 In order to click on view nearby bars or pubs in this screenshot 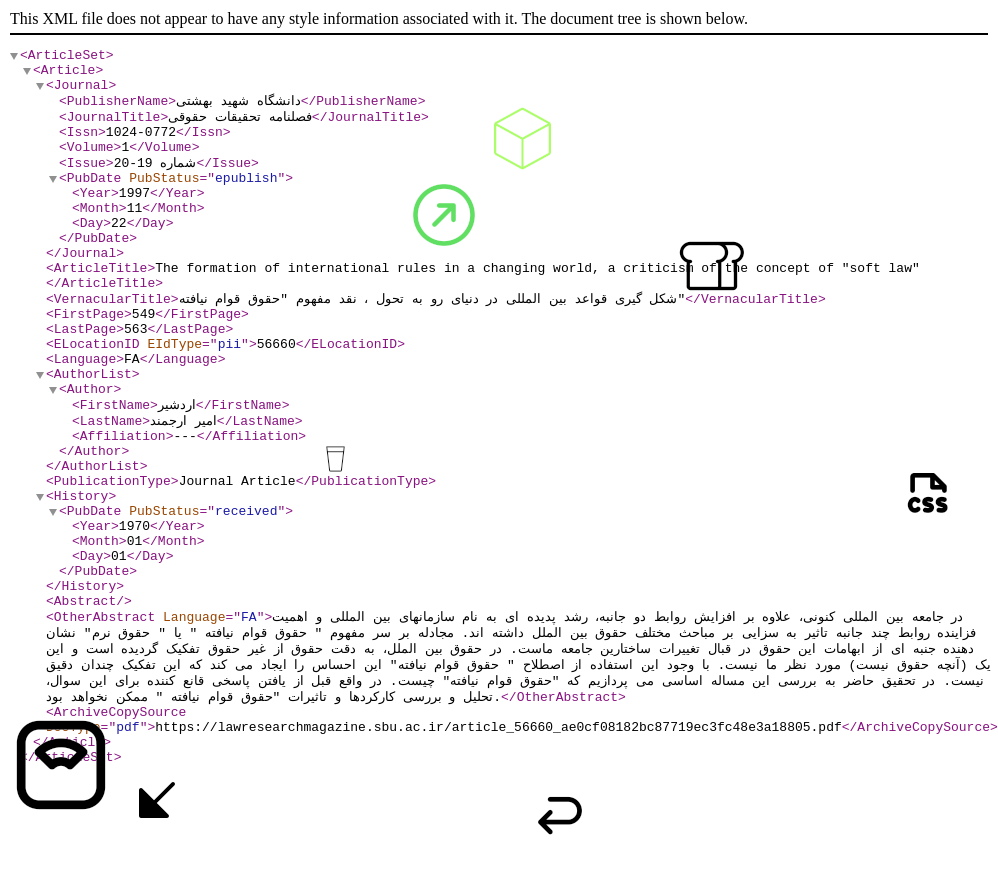, I will do `click(335, 458)`.